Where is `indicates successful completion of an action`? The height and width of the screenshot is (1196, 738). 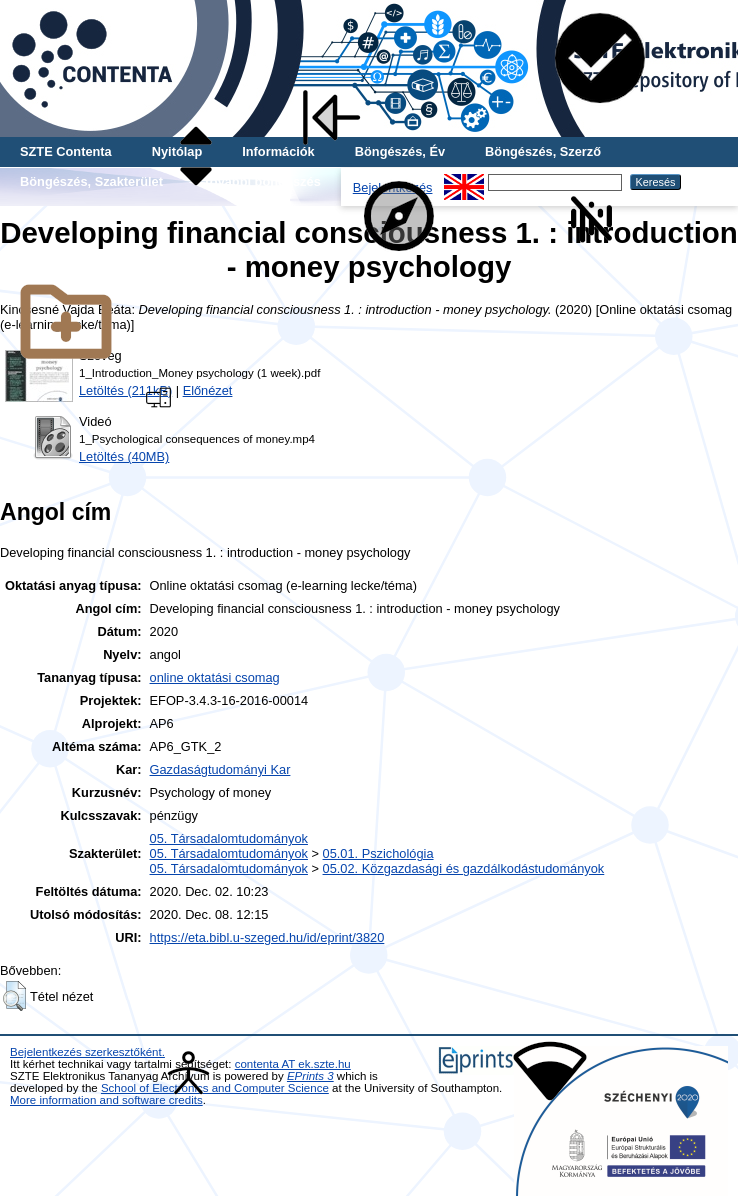
indicates successful completion of an action is located at coordinates (600, 58).